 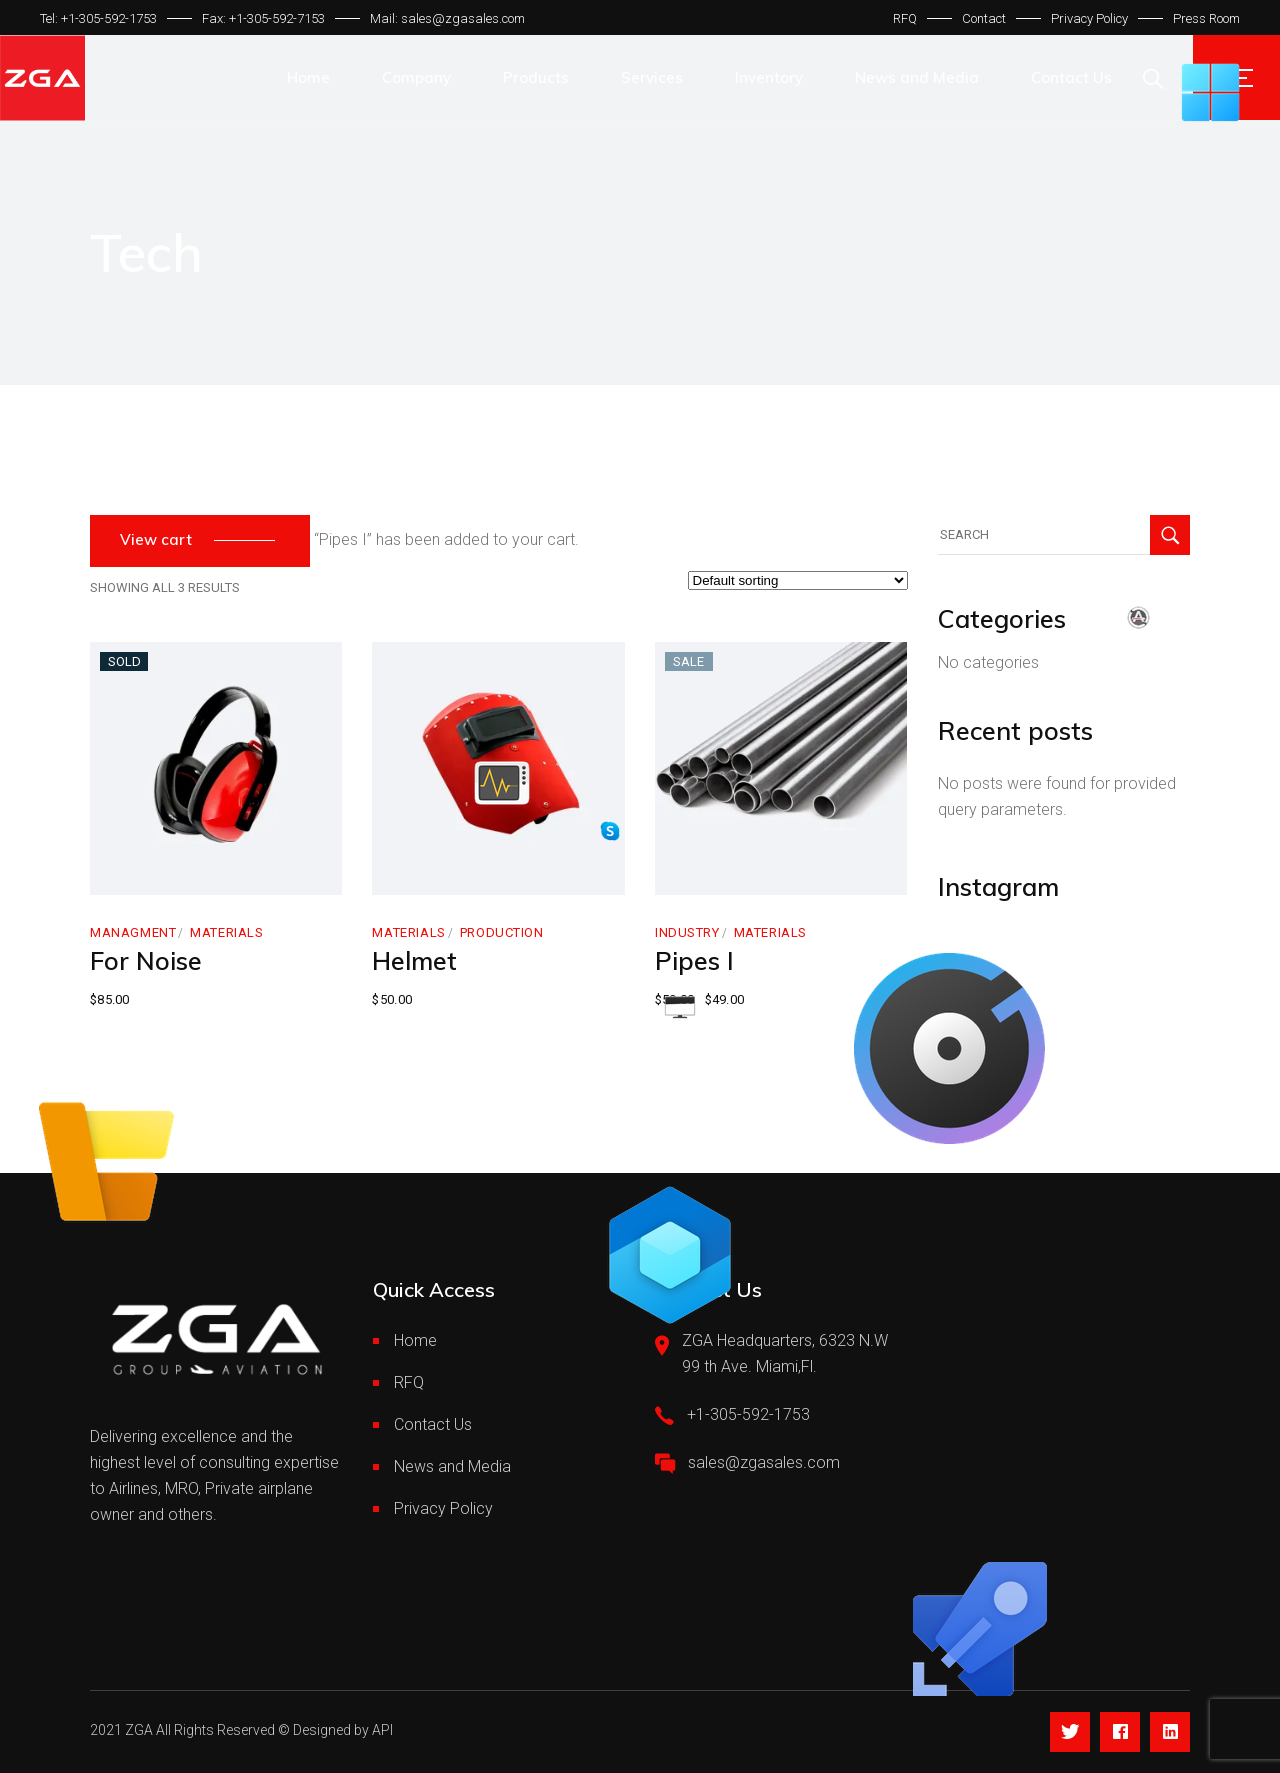 I want to click on open system monitor application, so click(x=502, y=783).